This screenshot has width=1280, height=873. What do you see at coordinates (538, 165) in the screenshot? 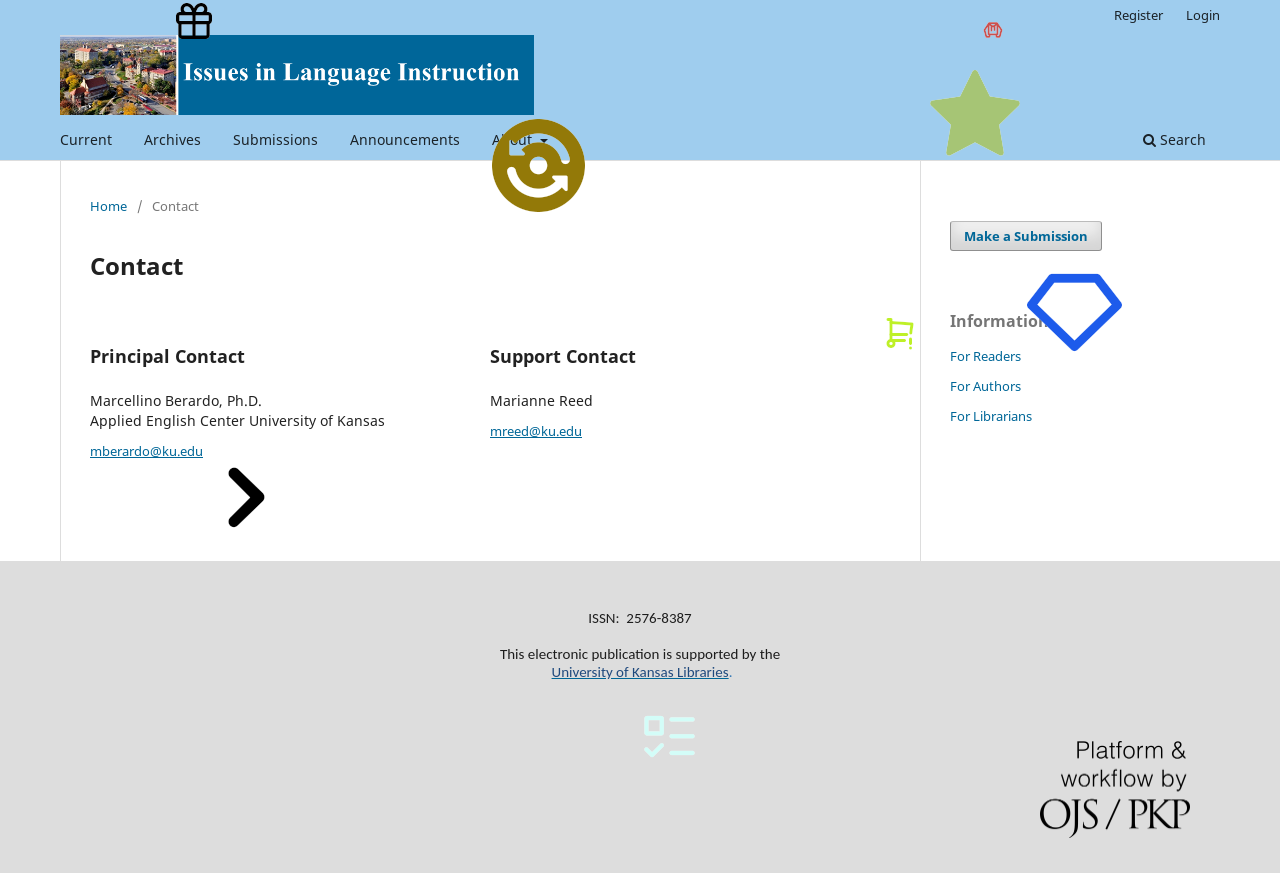
I see `reopen a closed issue` at bounding box center [538, 165].